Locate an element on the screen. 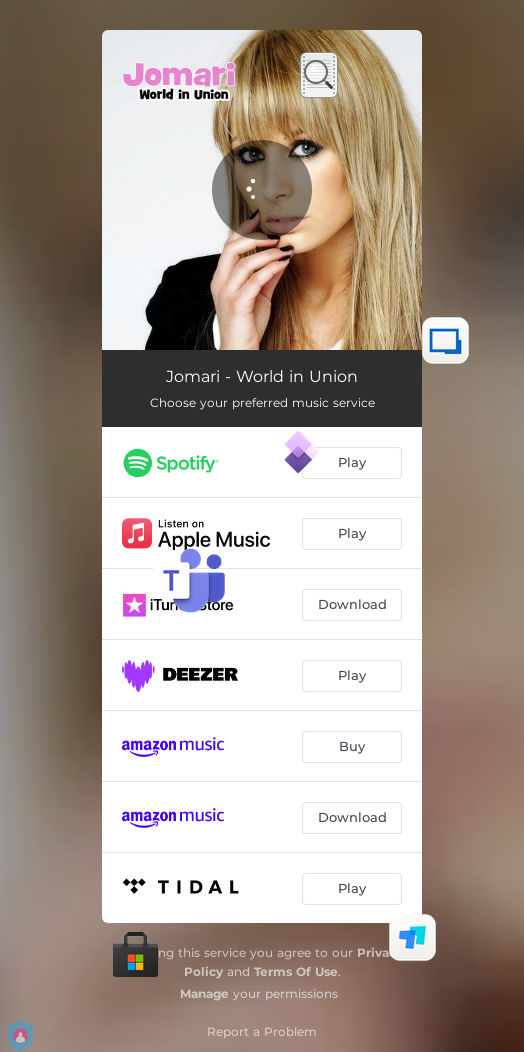 The height and width of the screenshot is (1052, 524). open system log viewer is located at coordinates (319, 75).